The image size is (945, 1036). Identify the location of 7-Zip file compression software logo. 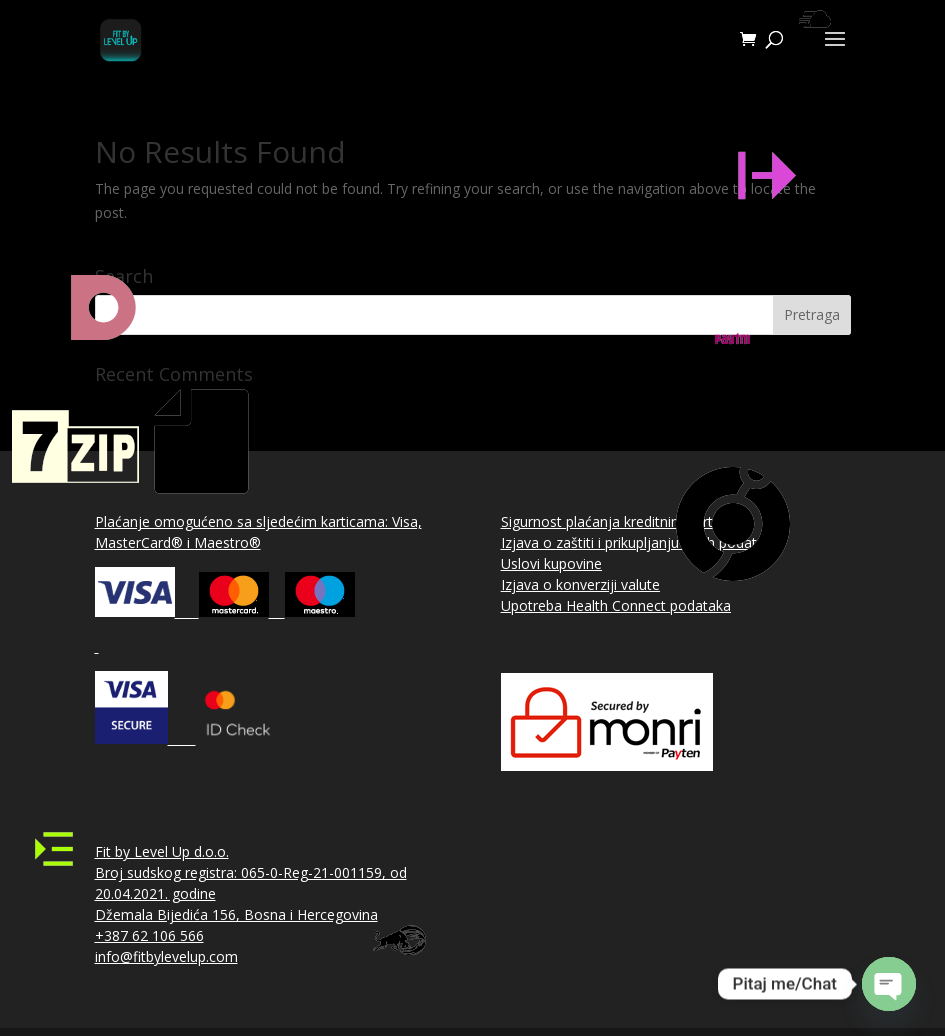
(75, 446).